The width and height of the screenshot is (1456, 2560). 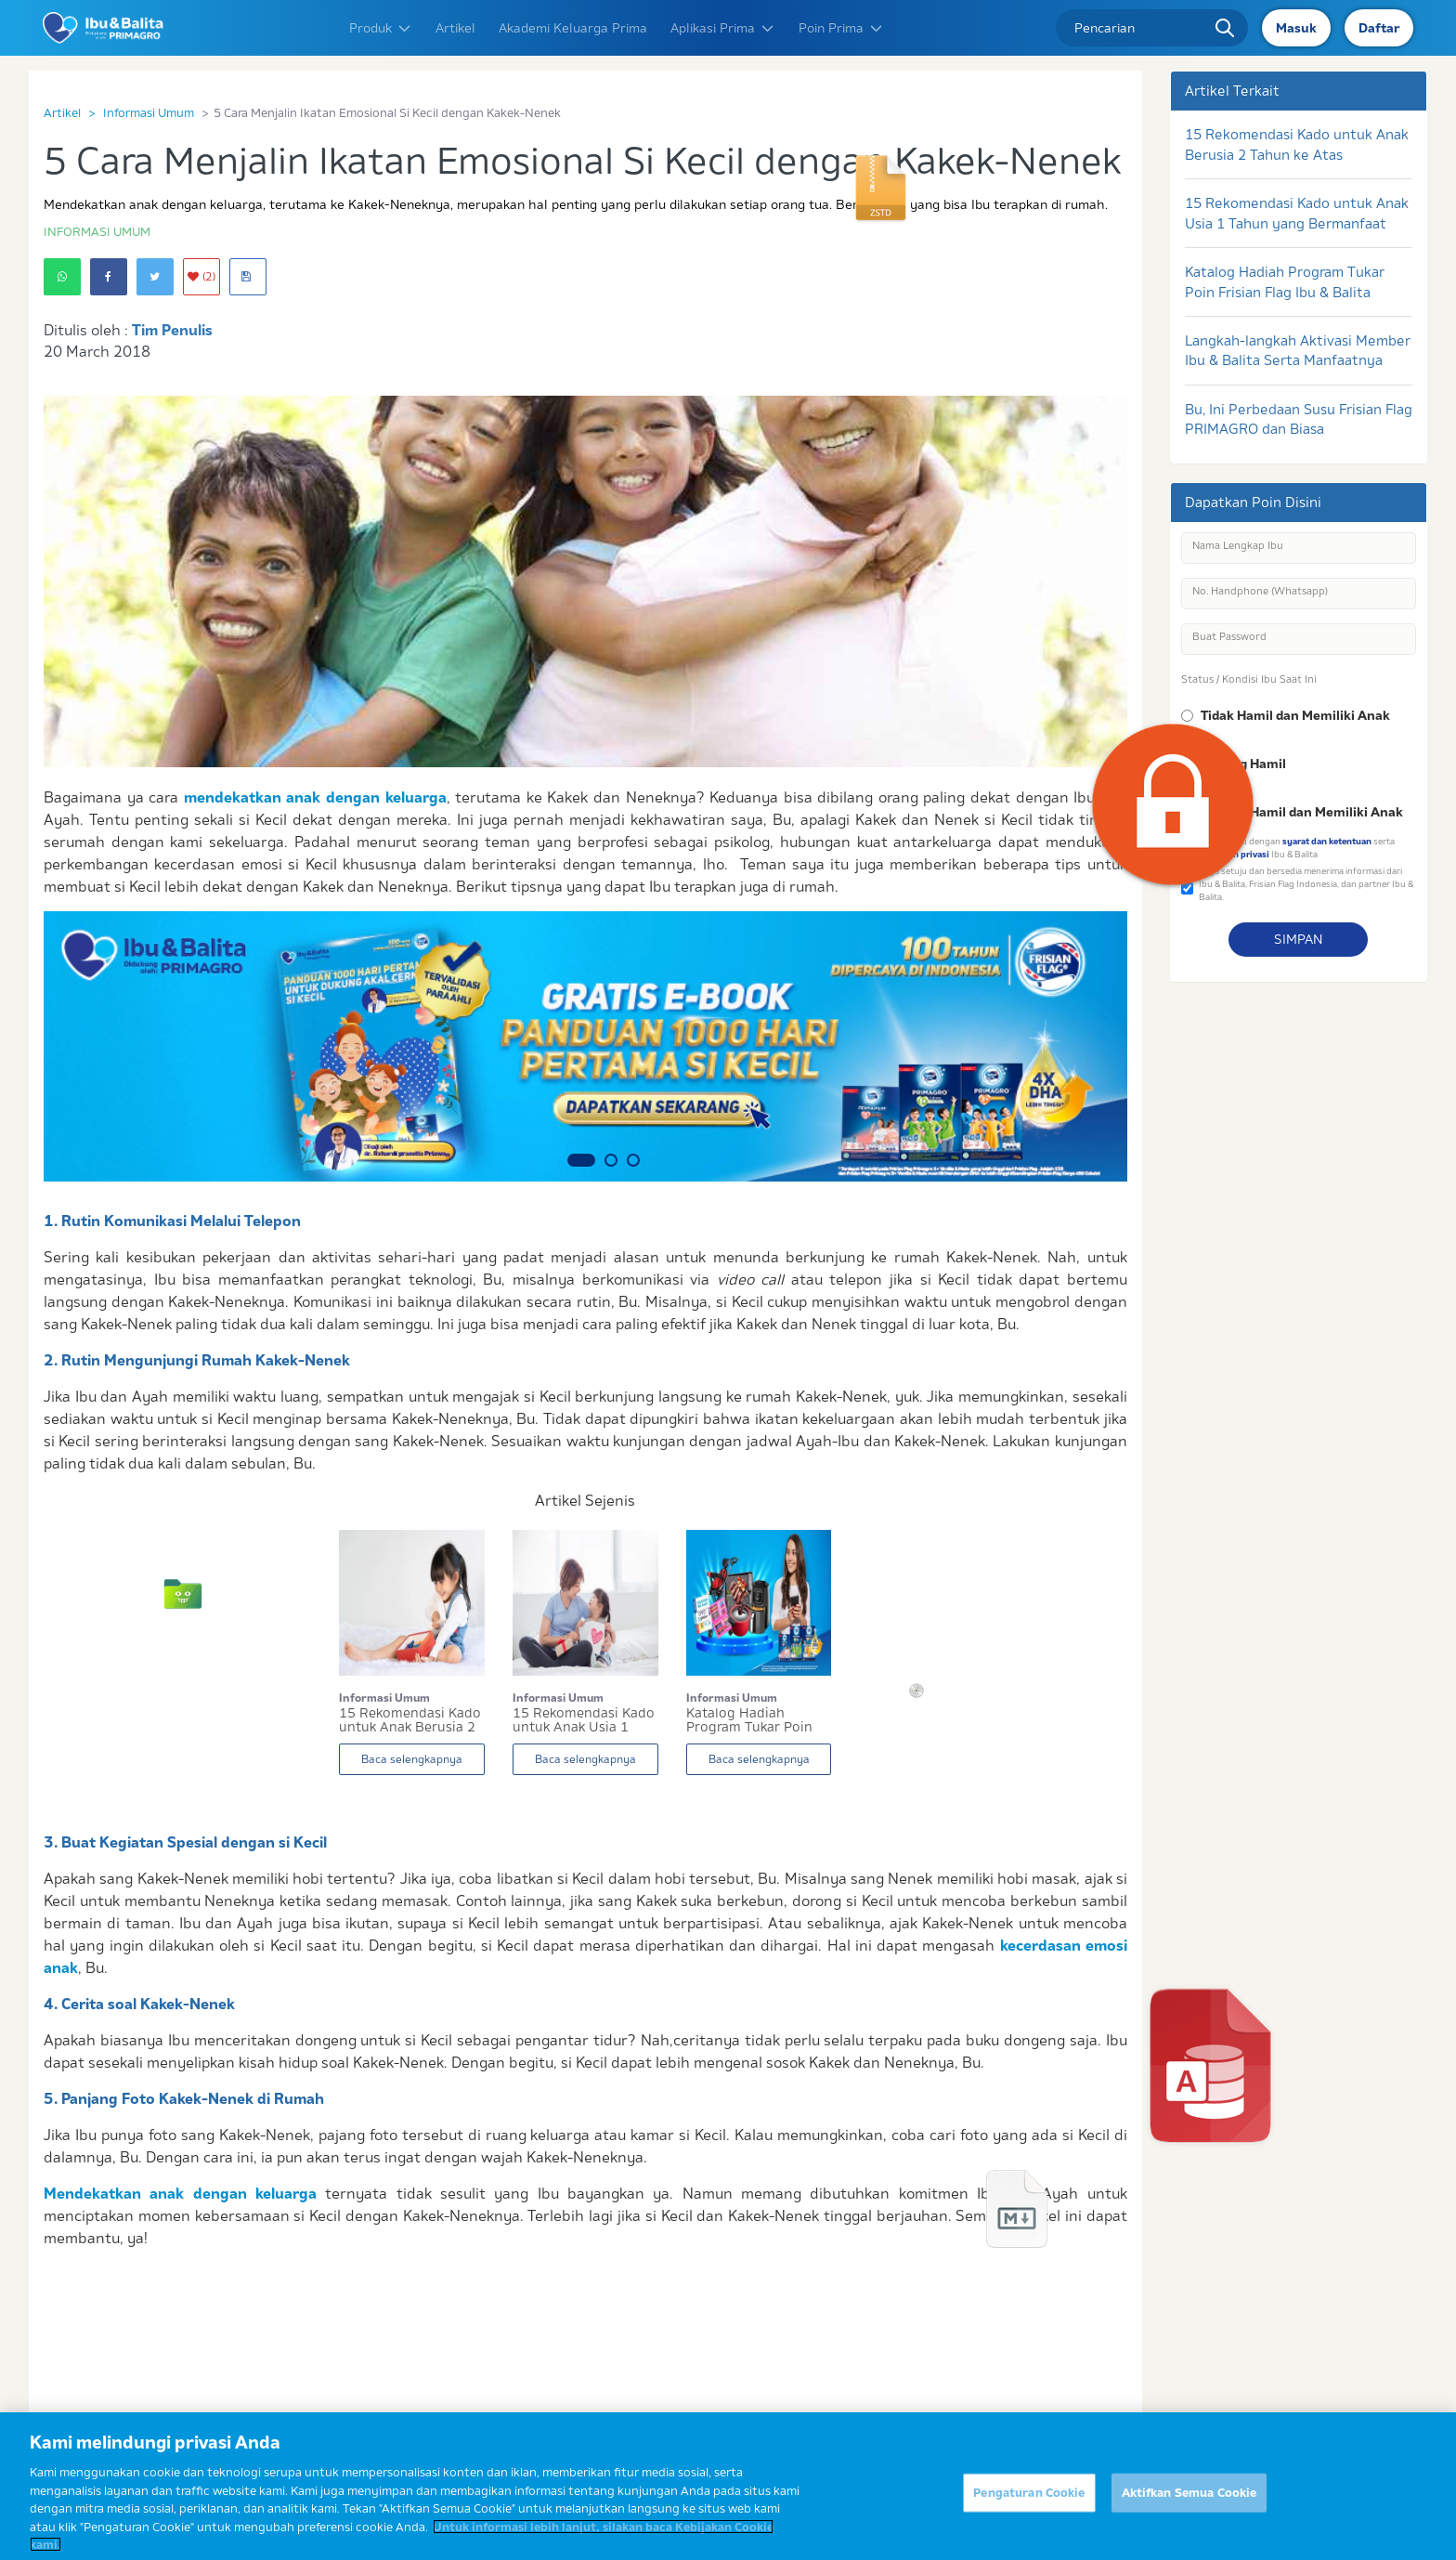 I want to click on a markdown text file, so click(x=1017, y=2209).